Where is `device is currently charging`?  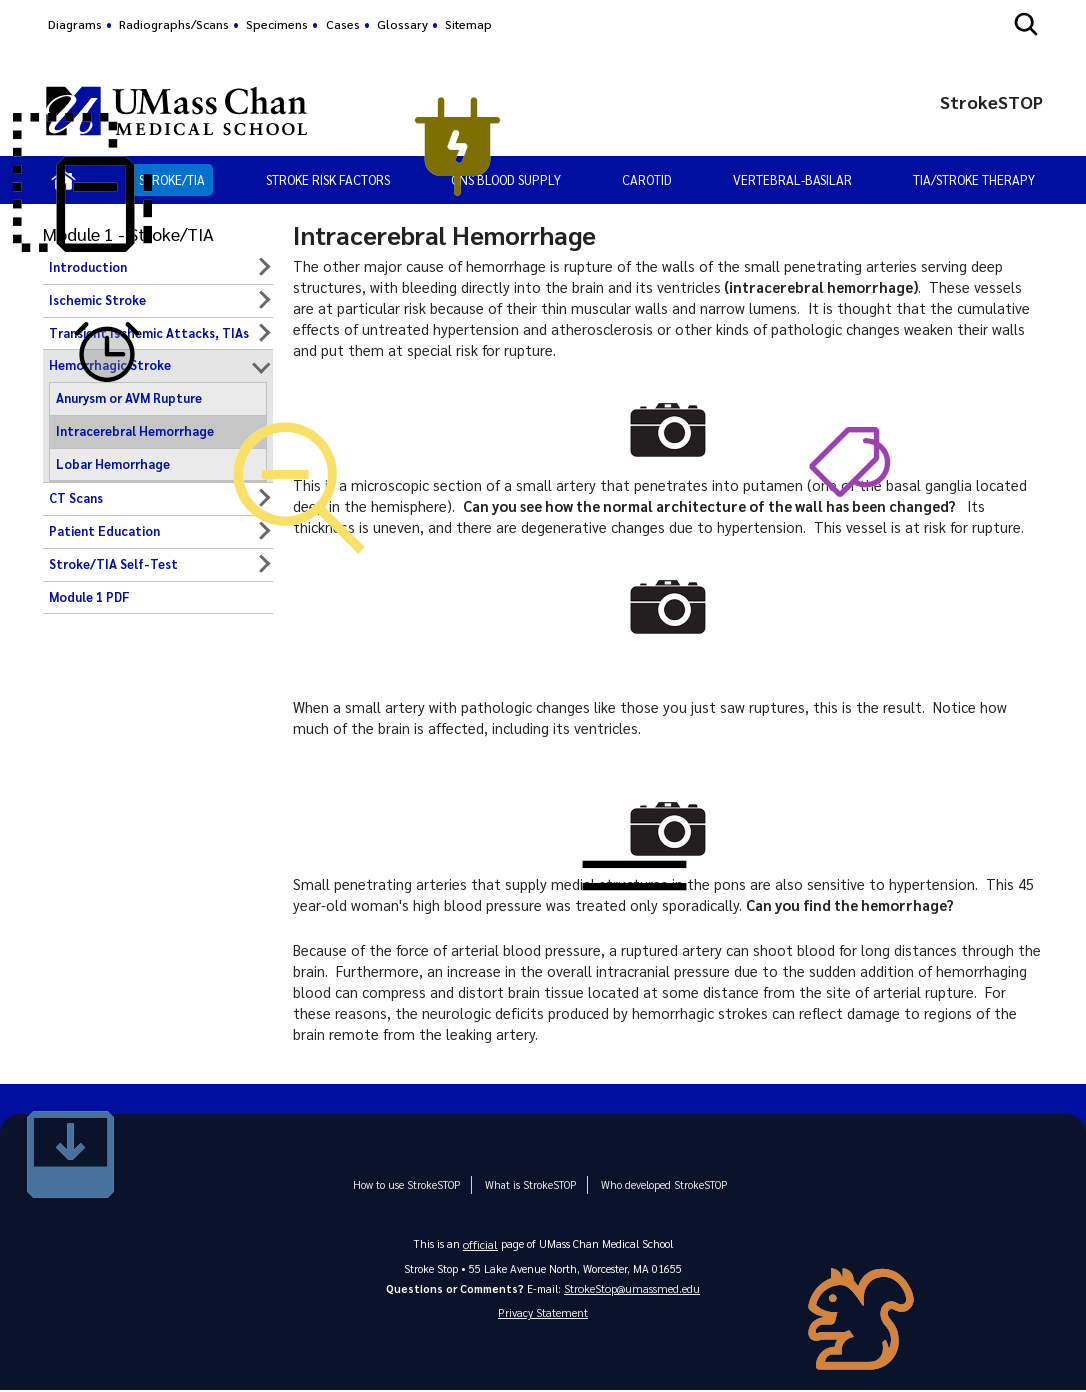 device is currently charging is located at coordinates (457, 146).